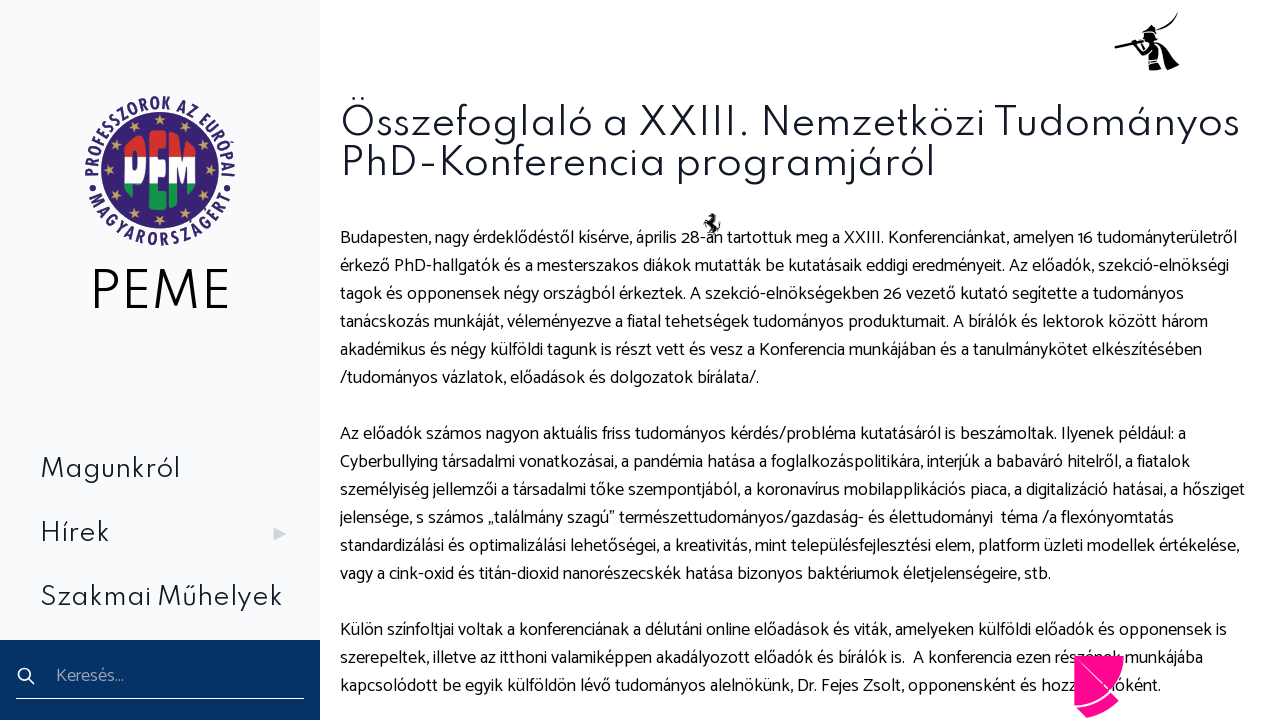 This screenshot has height=720, width=1280. Describe the element at coordinates (1147, 41) in the screenshot. I see `pied piper logo` at that location.